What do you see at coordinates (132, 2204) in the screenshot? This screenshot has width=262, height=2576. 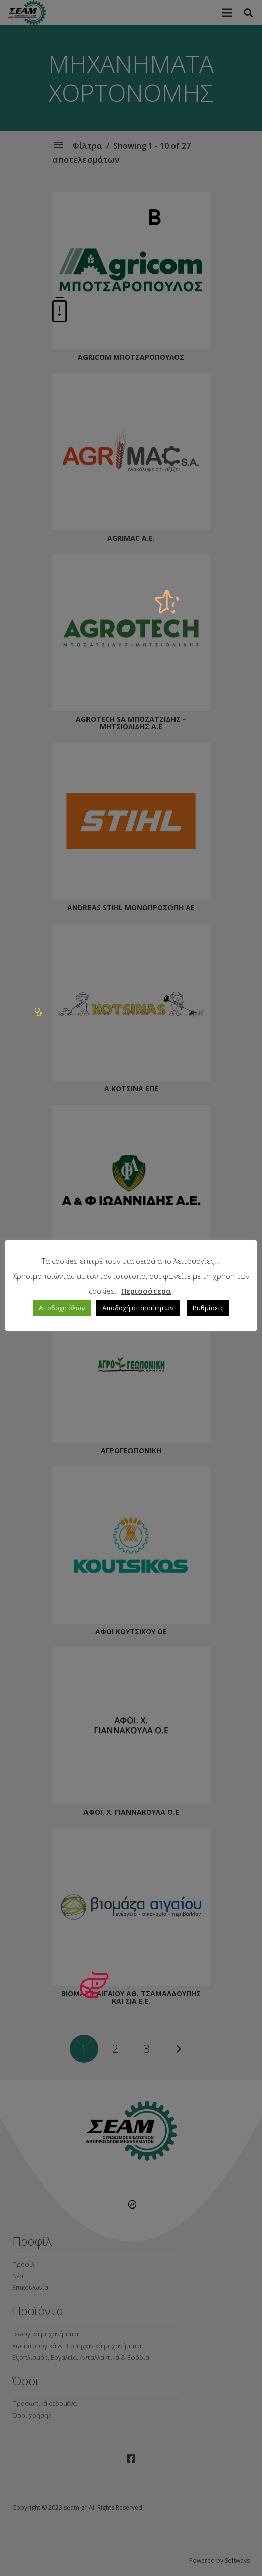 I see `skip forward or advance quickly` at bounding box center [132, 2204].